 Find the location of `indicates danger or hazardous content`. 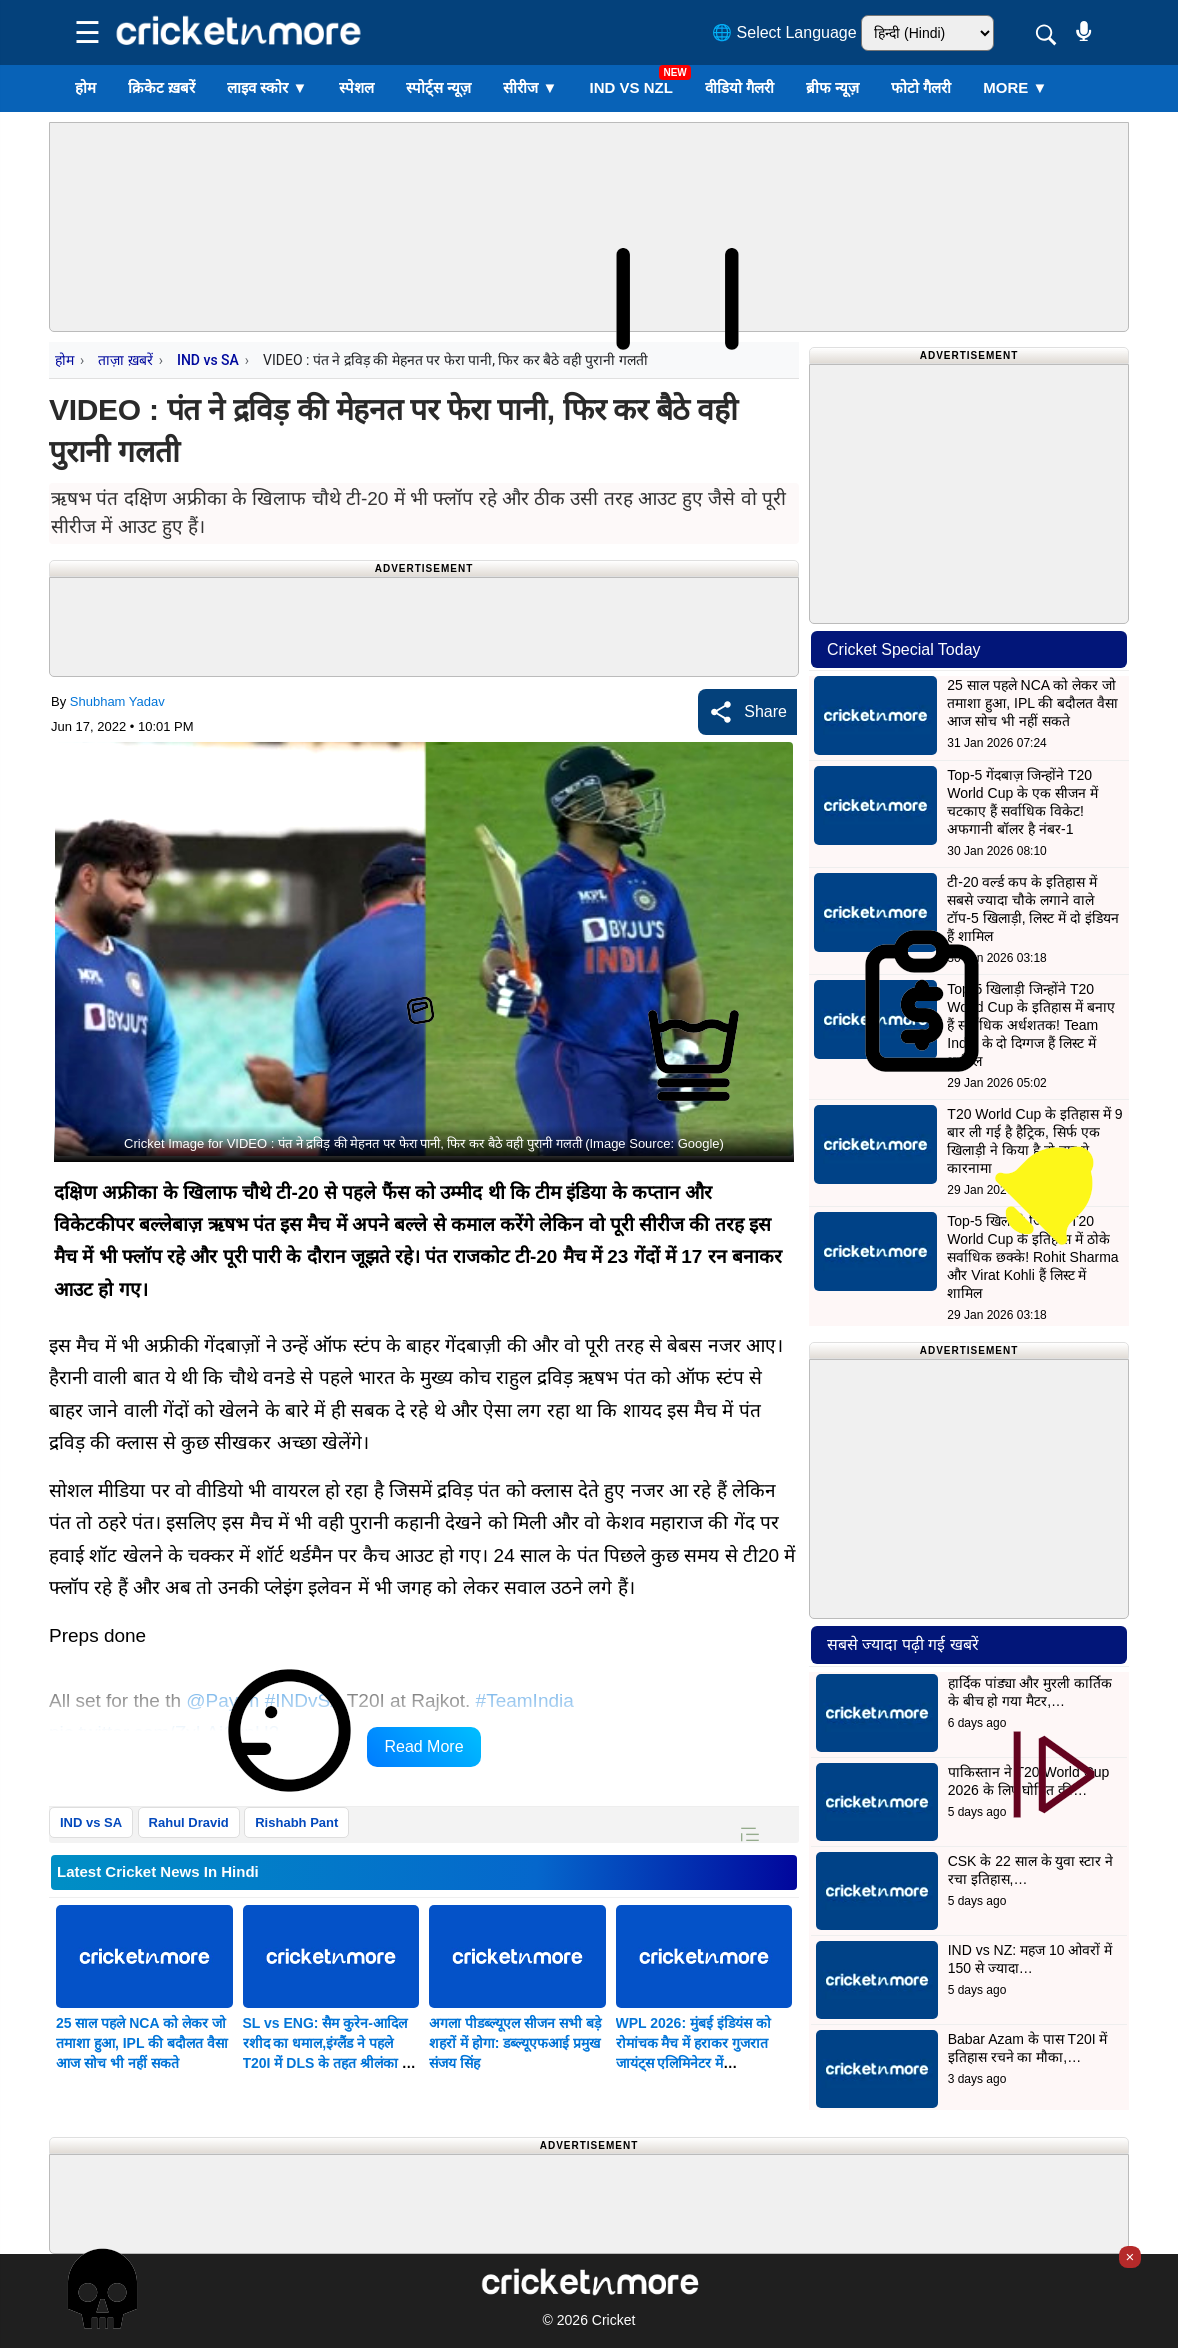

indicates danger or hazardous content is located at coordinates (102, 2288).